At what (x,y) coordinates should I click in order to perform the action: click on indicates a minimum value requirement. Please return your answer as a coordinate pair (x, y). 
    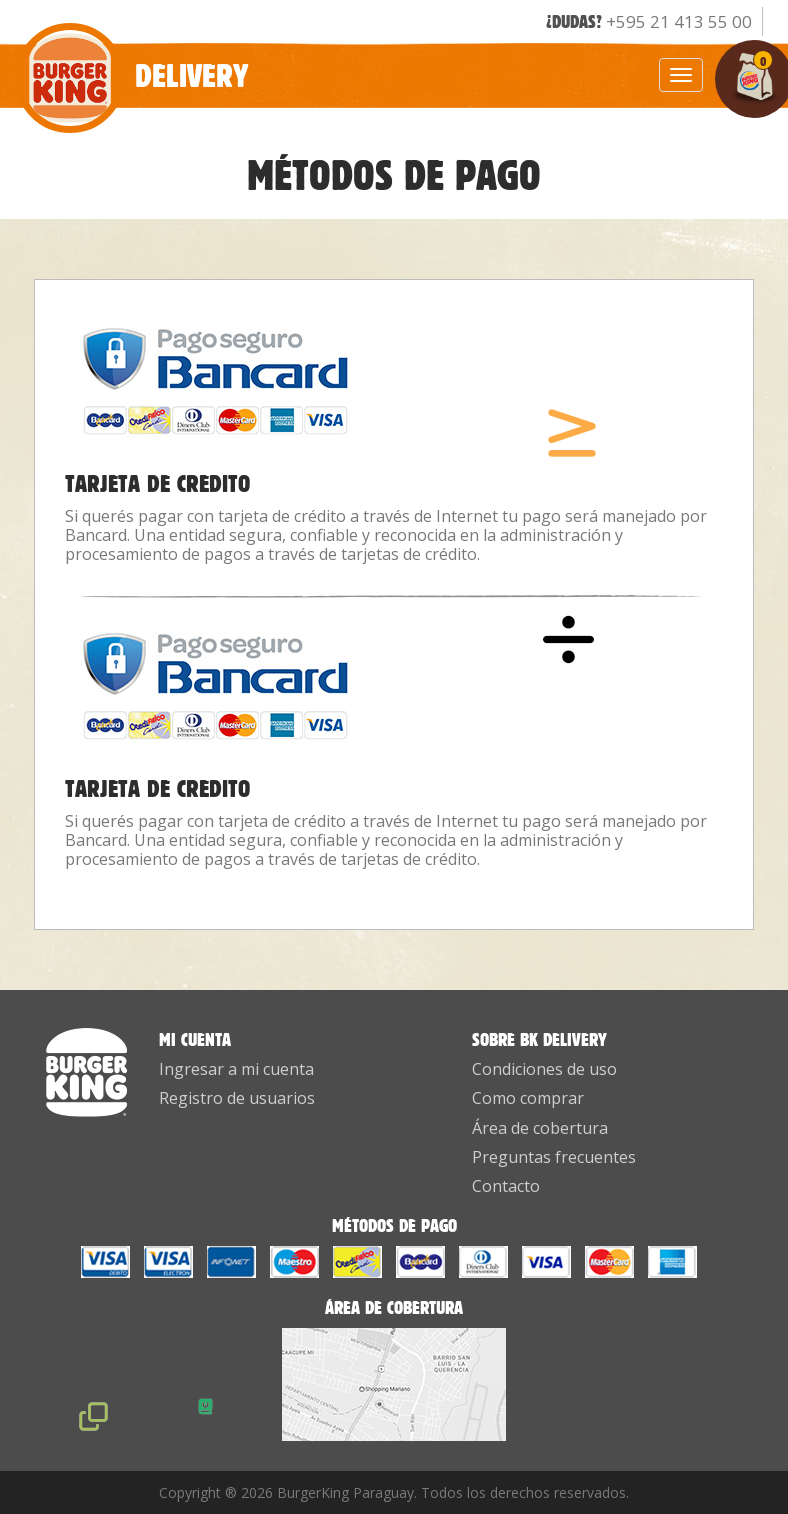
    Looking at the image, I should click on (572, 433).